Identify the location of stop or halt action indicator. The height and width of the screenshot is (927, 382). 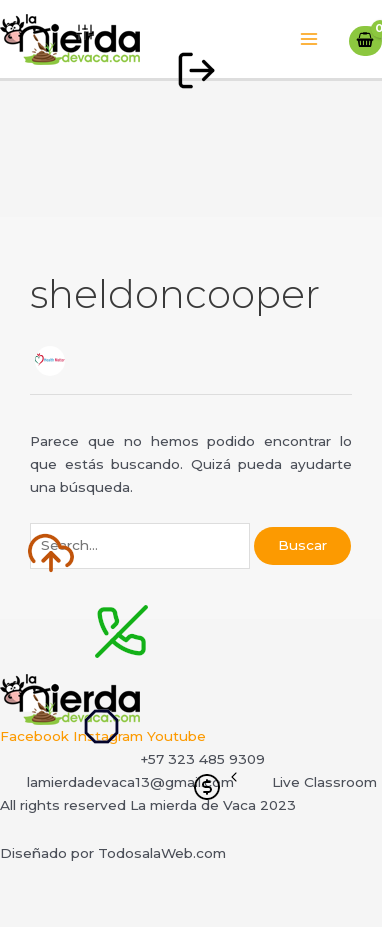
(101, 726).